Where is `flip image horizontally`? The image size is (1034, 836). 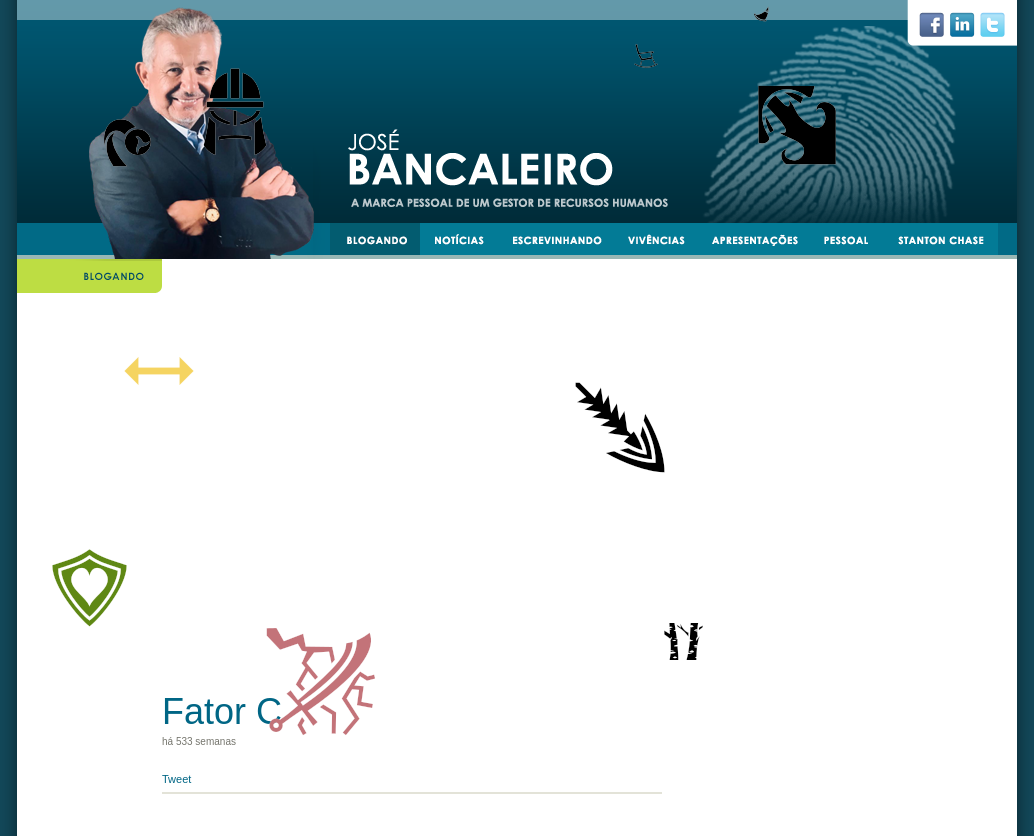 flip image horizontally is located at coordinates (159, 371).